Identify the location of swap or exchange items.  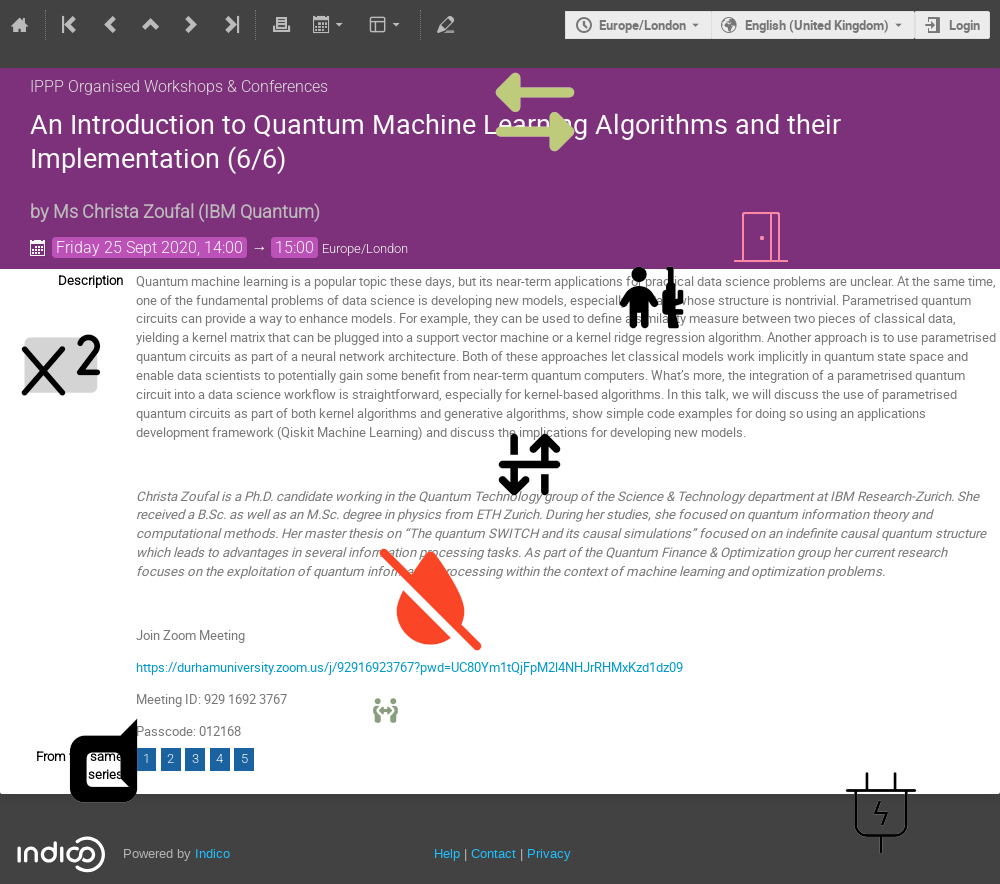
(535, 112).